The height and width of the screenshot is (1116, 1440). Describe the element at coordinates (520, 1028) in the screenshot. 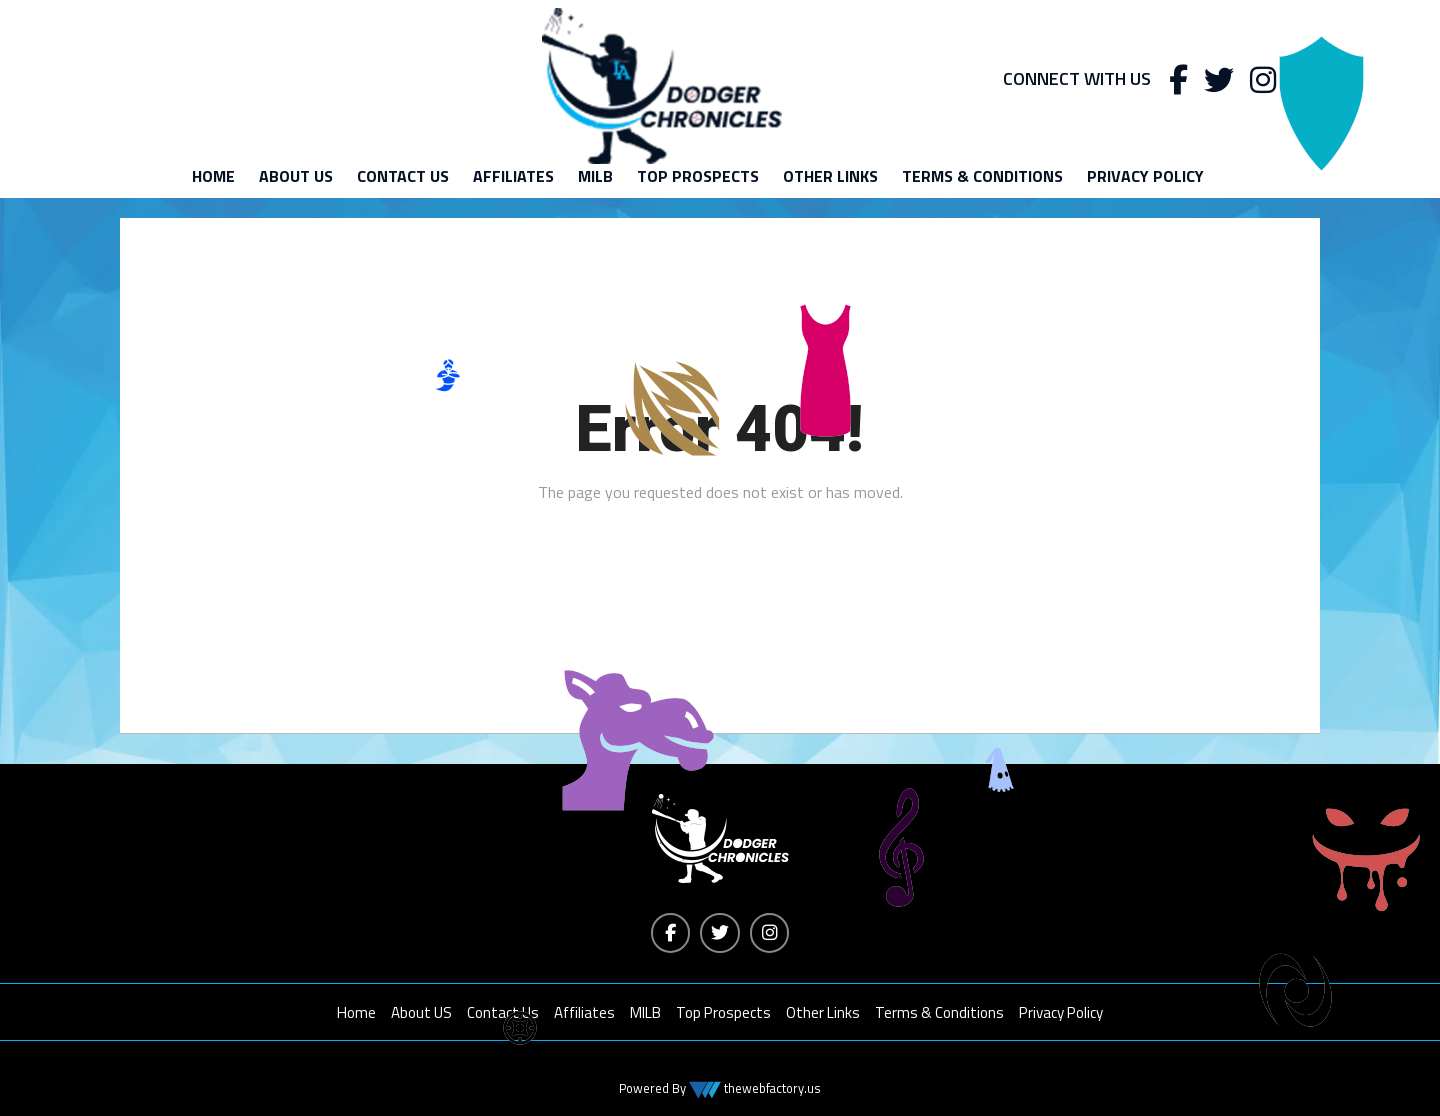

I see `access game settings or options` at that location.